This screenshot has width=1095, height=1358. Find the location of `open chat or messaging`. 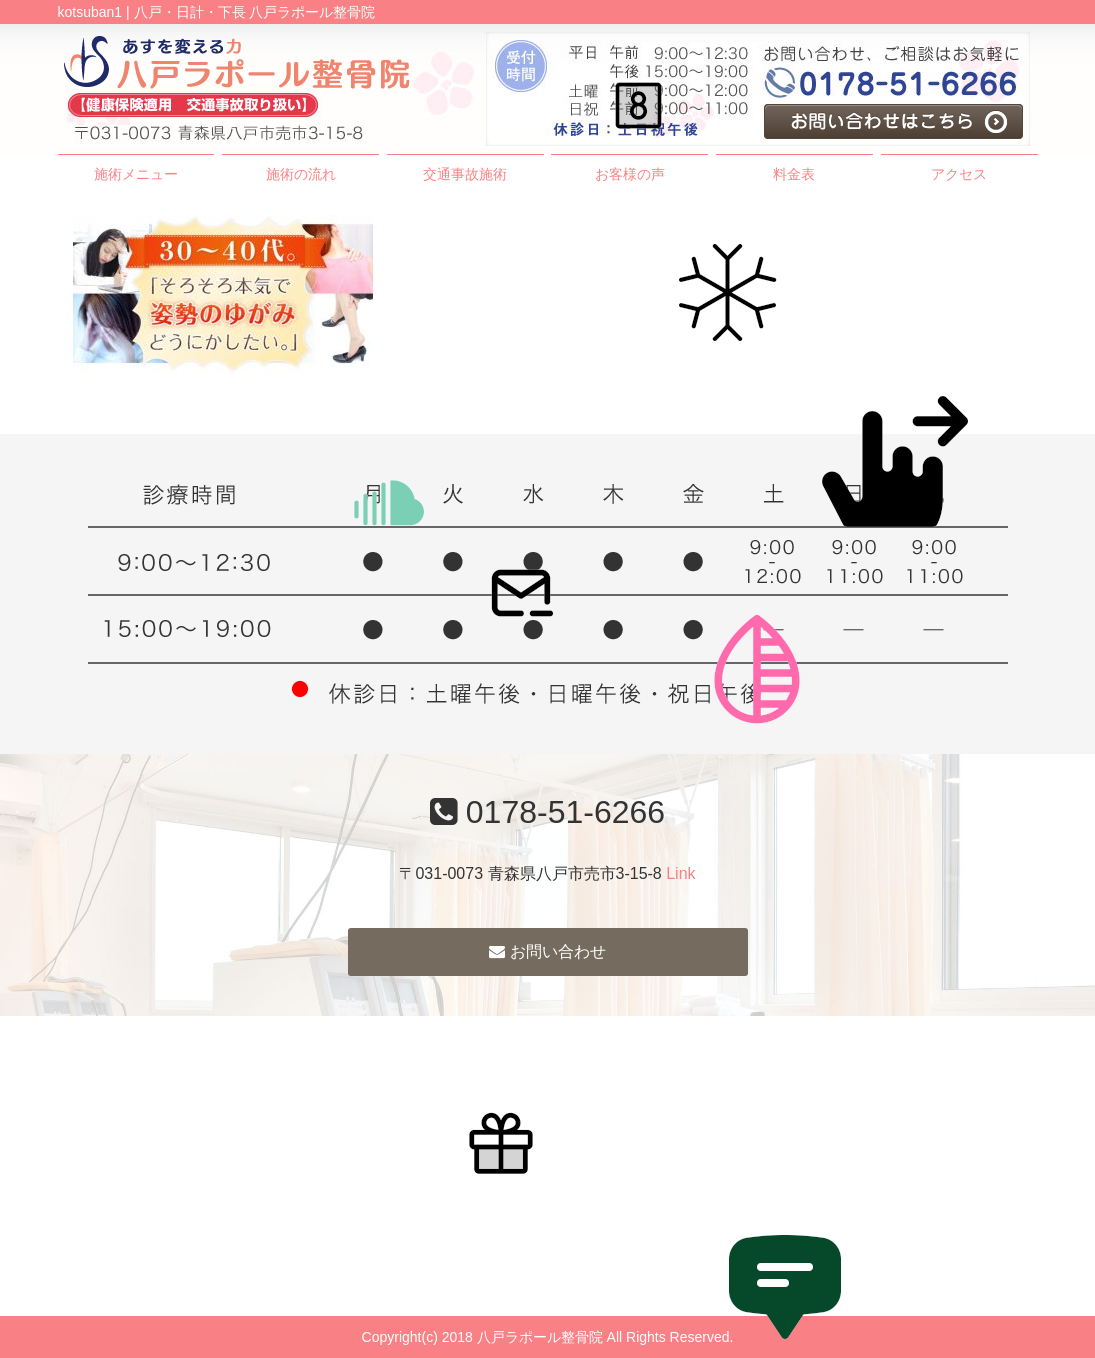

open chat or messaging is located at coordinates (785, 1287).